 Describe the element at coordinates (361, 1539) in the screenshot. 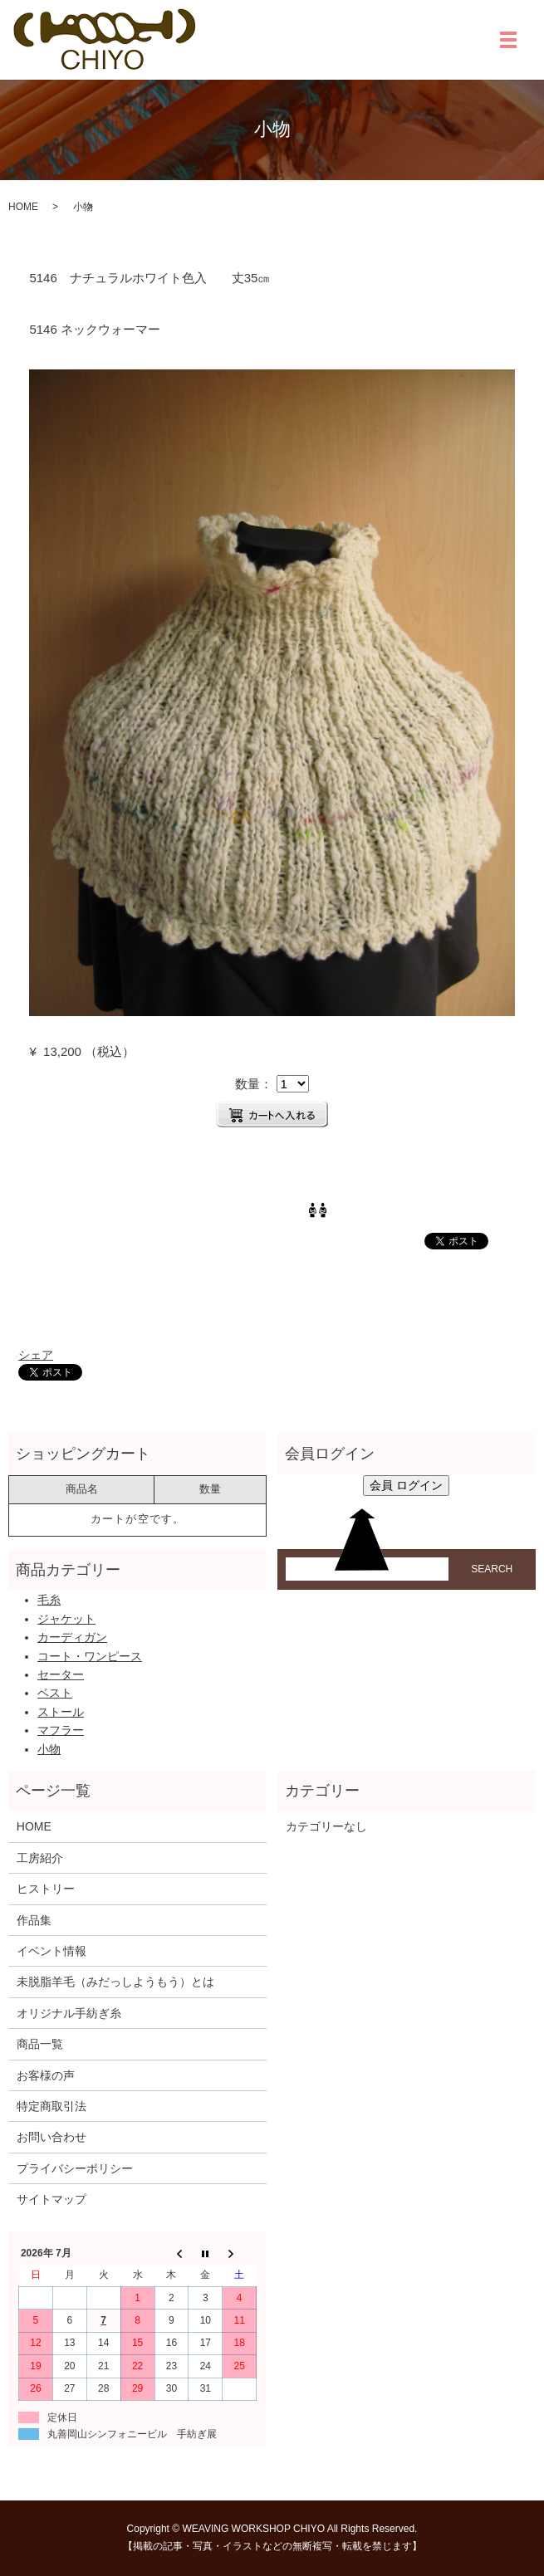

I see `increase thrust or acceleration` at that location.